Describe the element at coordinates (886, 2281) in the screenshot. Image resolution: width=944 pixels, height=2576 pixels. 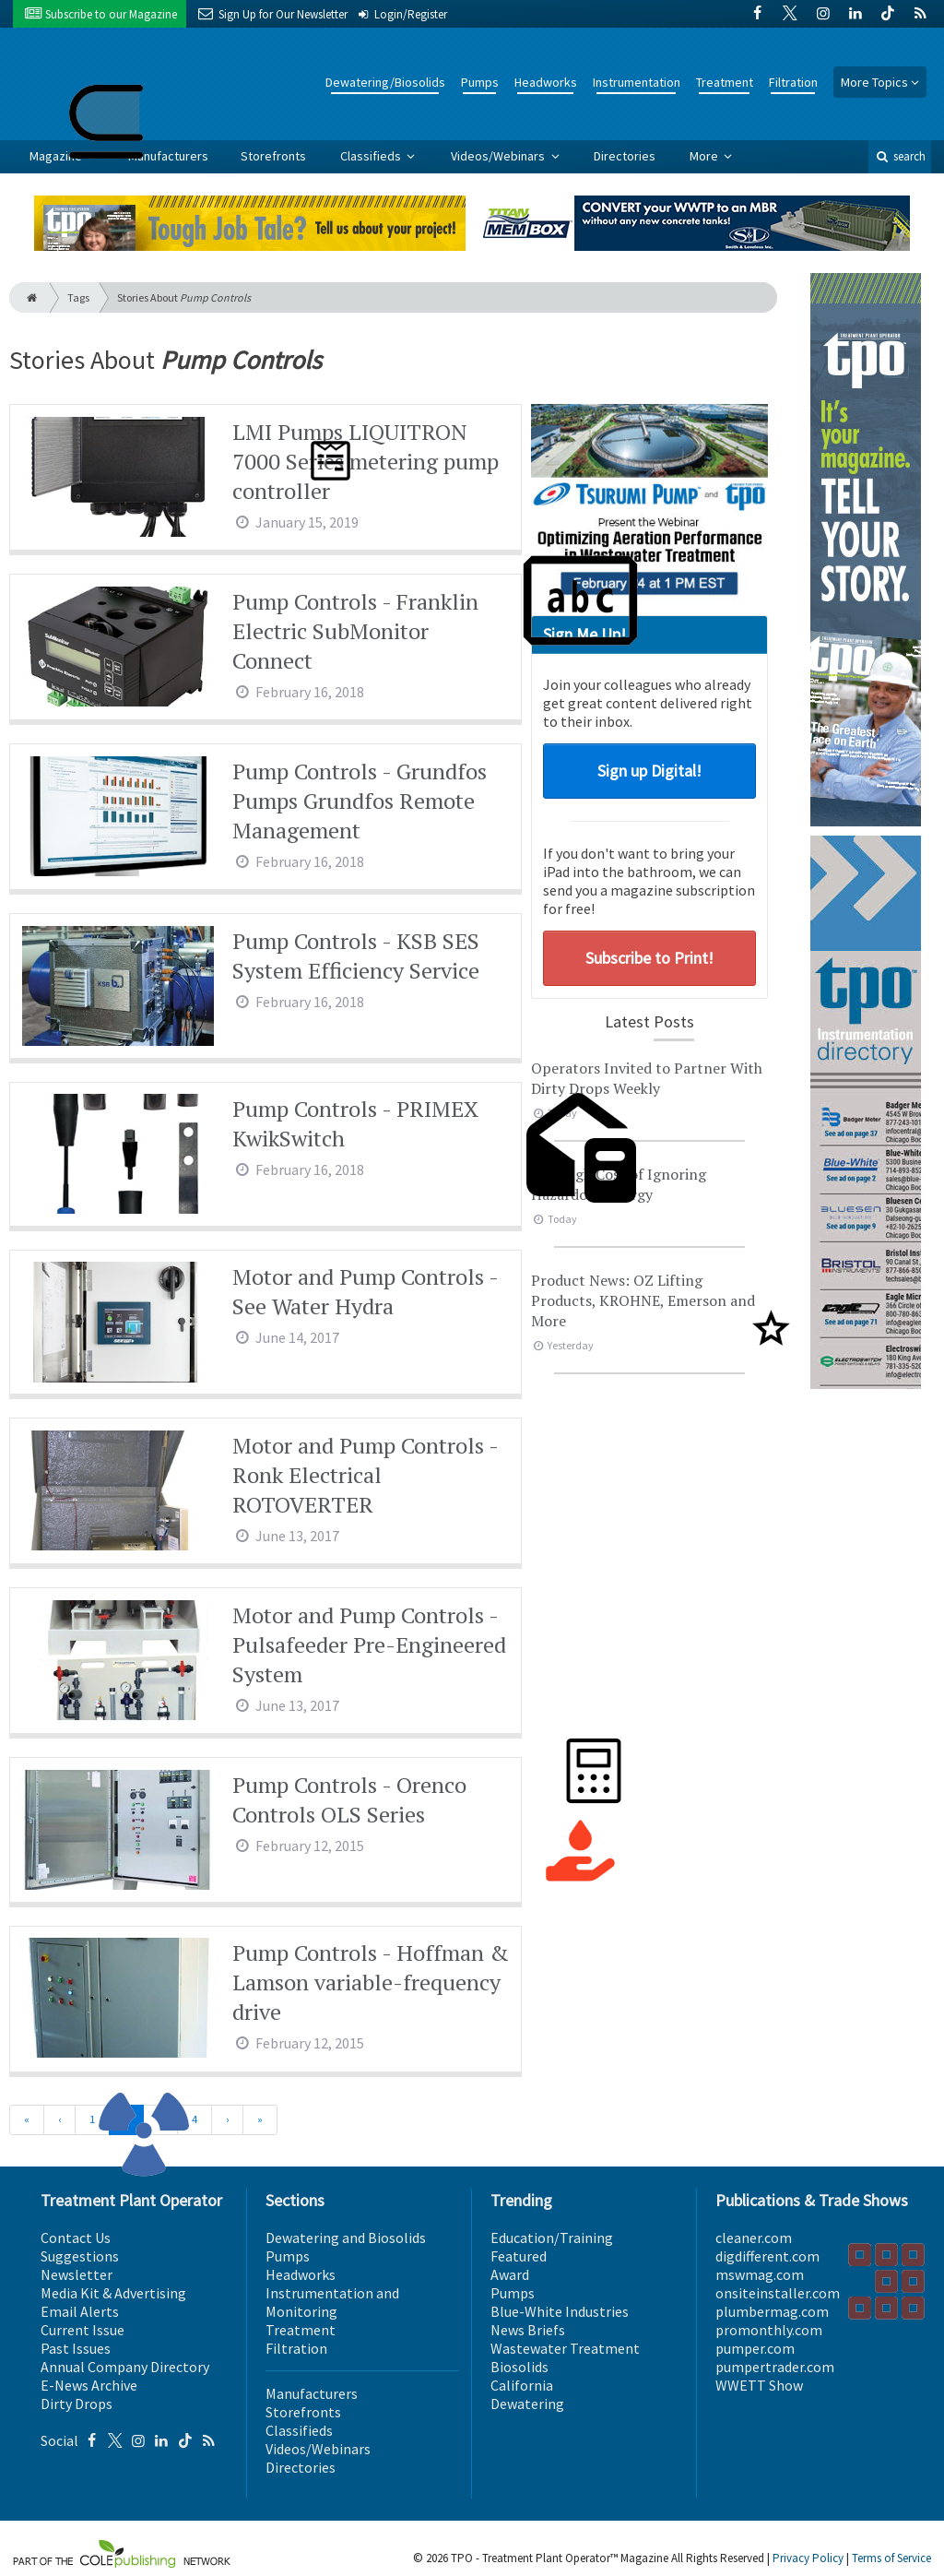
I see `pnpm package manager logo` at that location.